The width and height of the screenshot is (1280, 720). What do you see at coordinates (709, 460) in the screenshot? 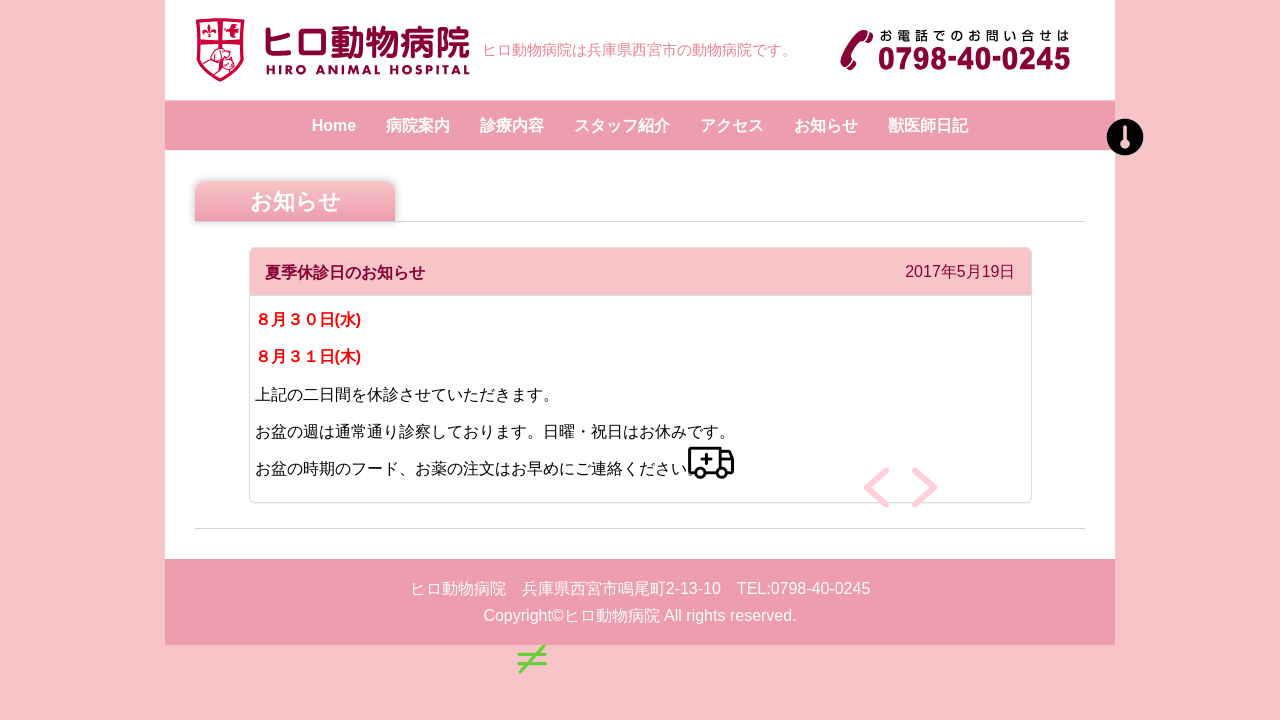
I see `access emergency medical services` at bounding box center [709, 460].